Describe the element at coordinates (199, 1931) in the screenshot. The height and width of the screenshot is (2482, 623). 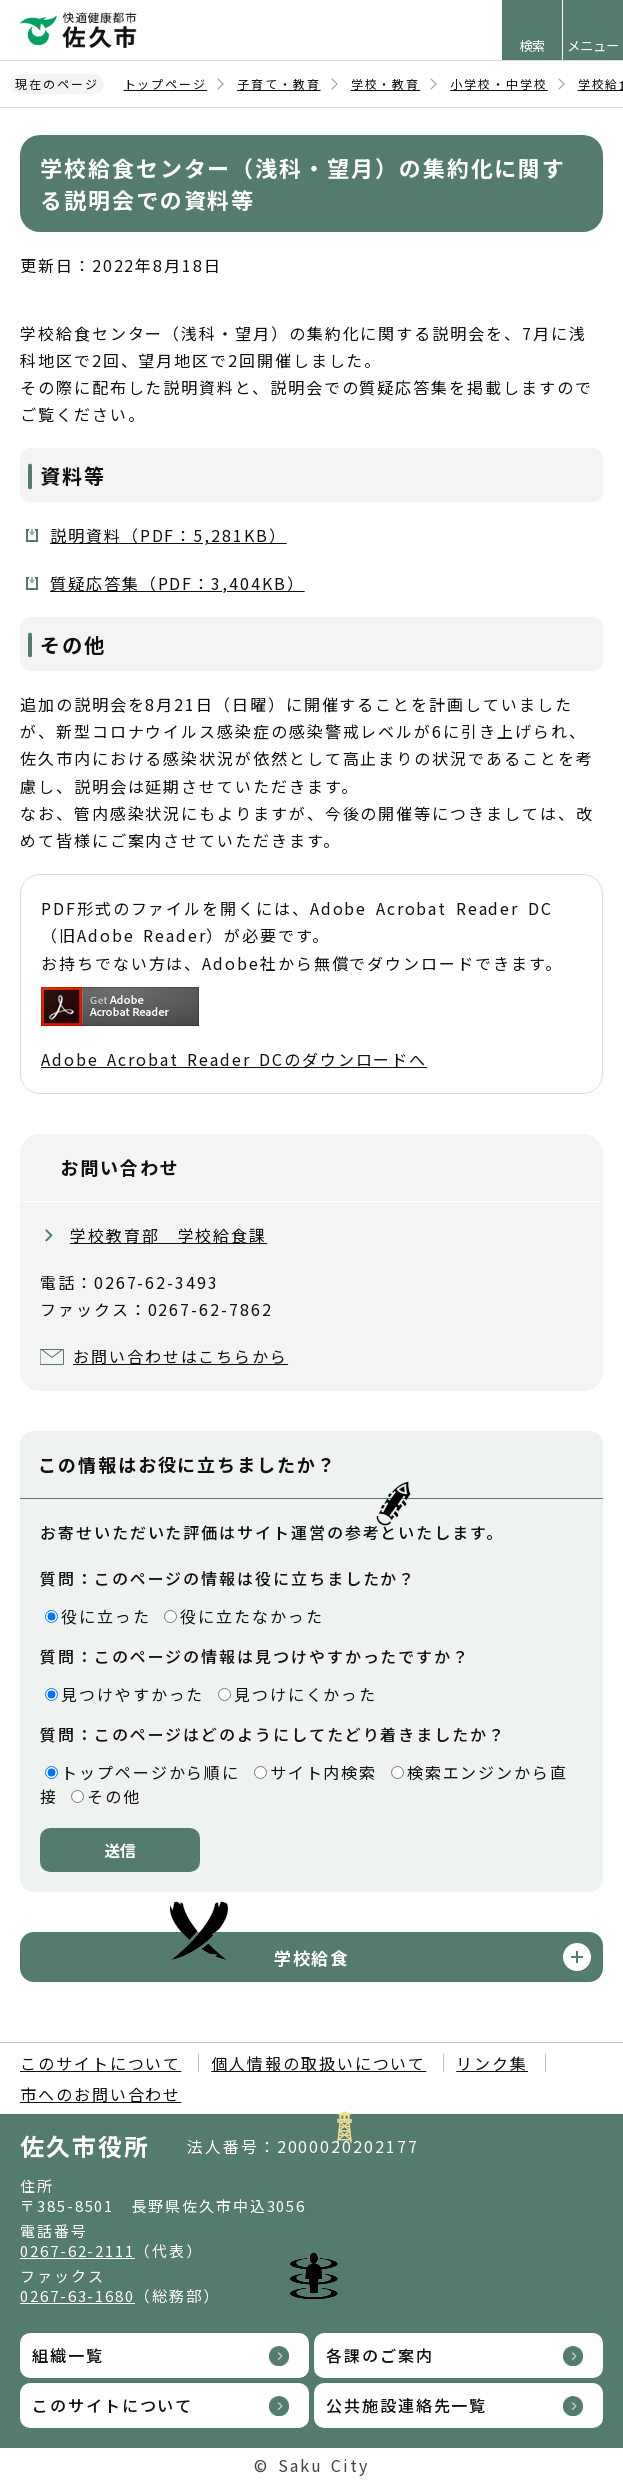
I see `ivory tusks item or resource in a game` at that location.